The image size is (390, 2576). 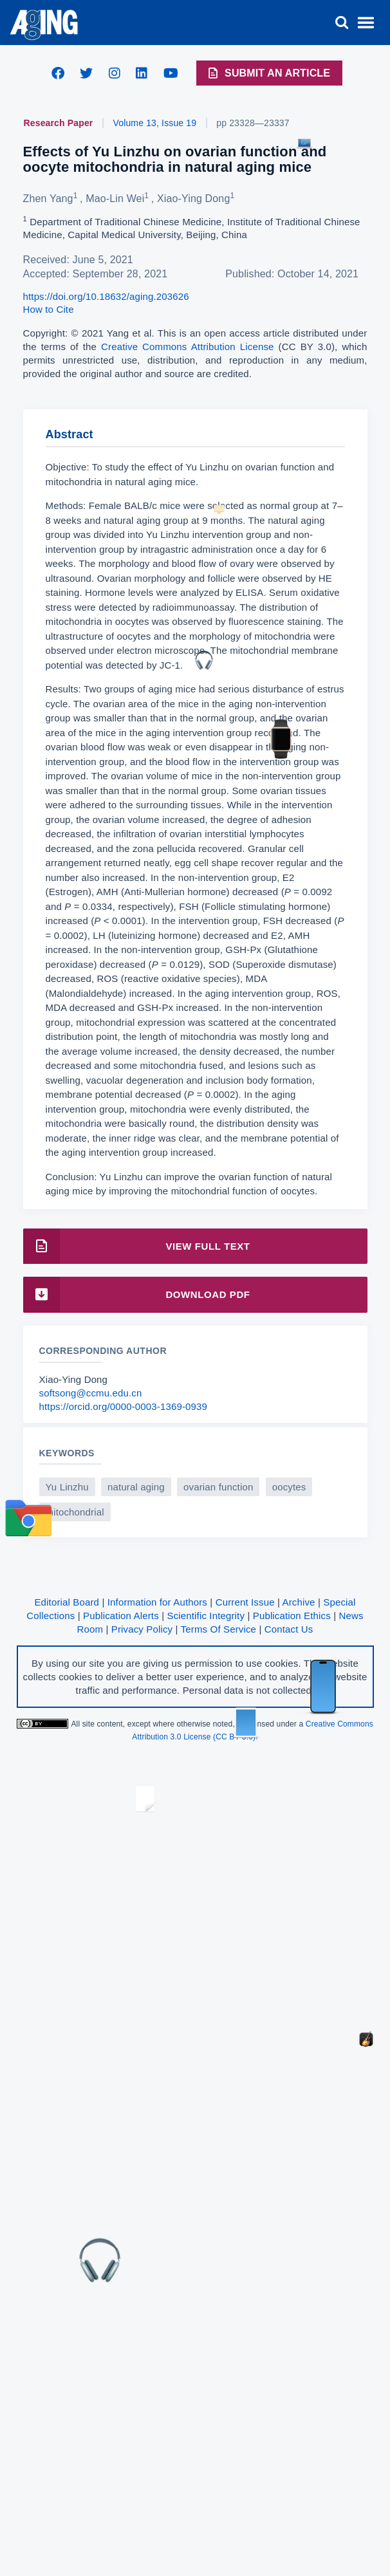 What do you see at coordinates (100, 2260) in the screenshot?
I see `bluetooth headphones connected` at bounding box center [100, 2260].